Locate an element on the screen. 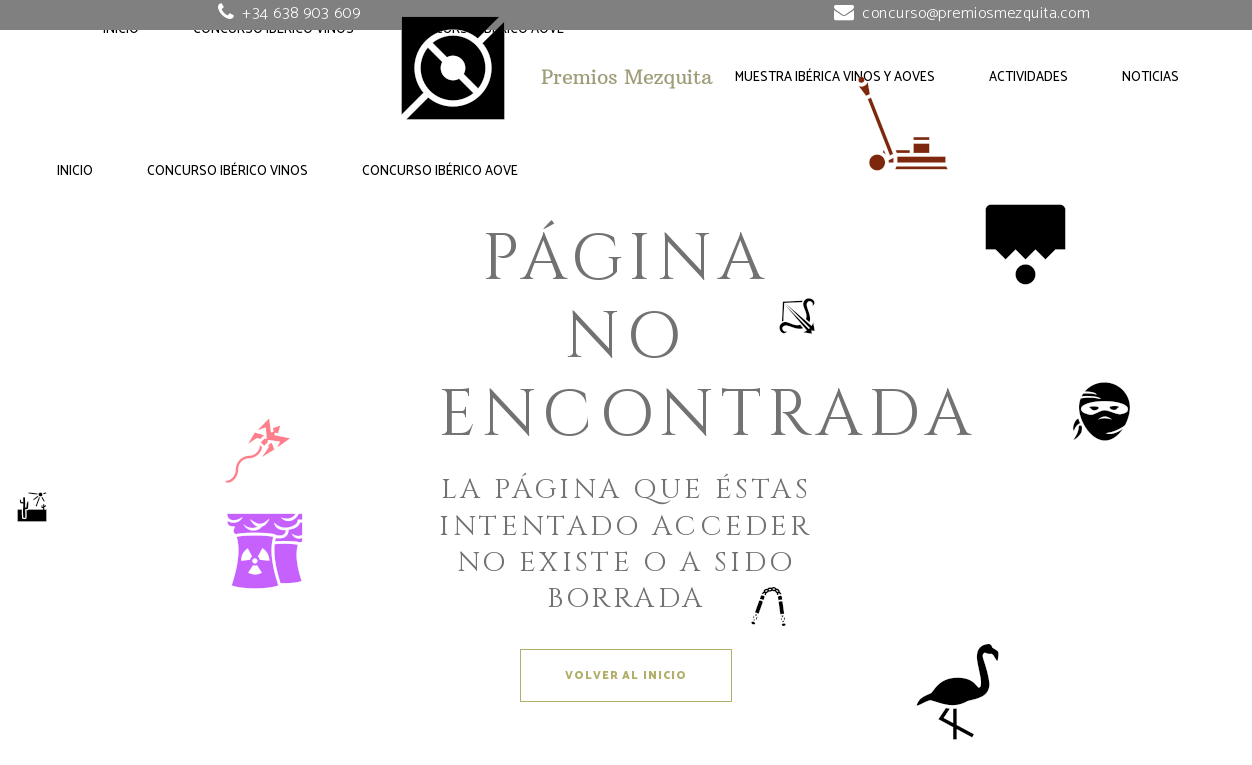  select ninja character class is located at coordinates (1101, 411).